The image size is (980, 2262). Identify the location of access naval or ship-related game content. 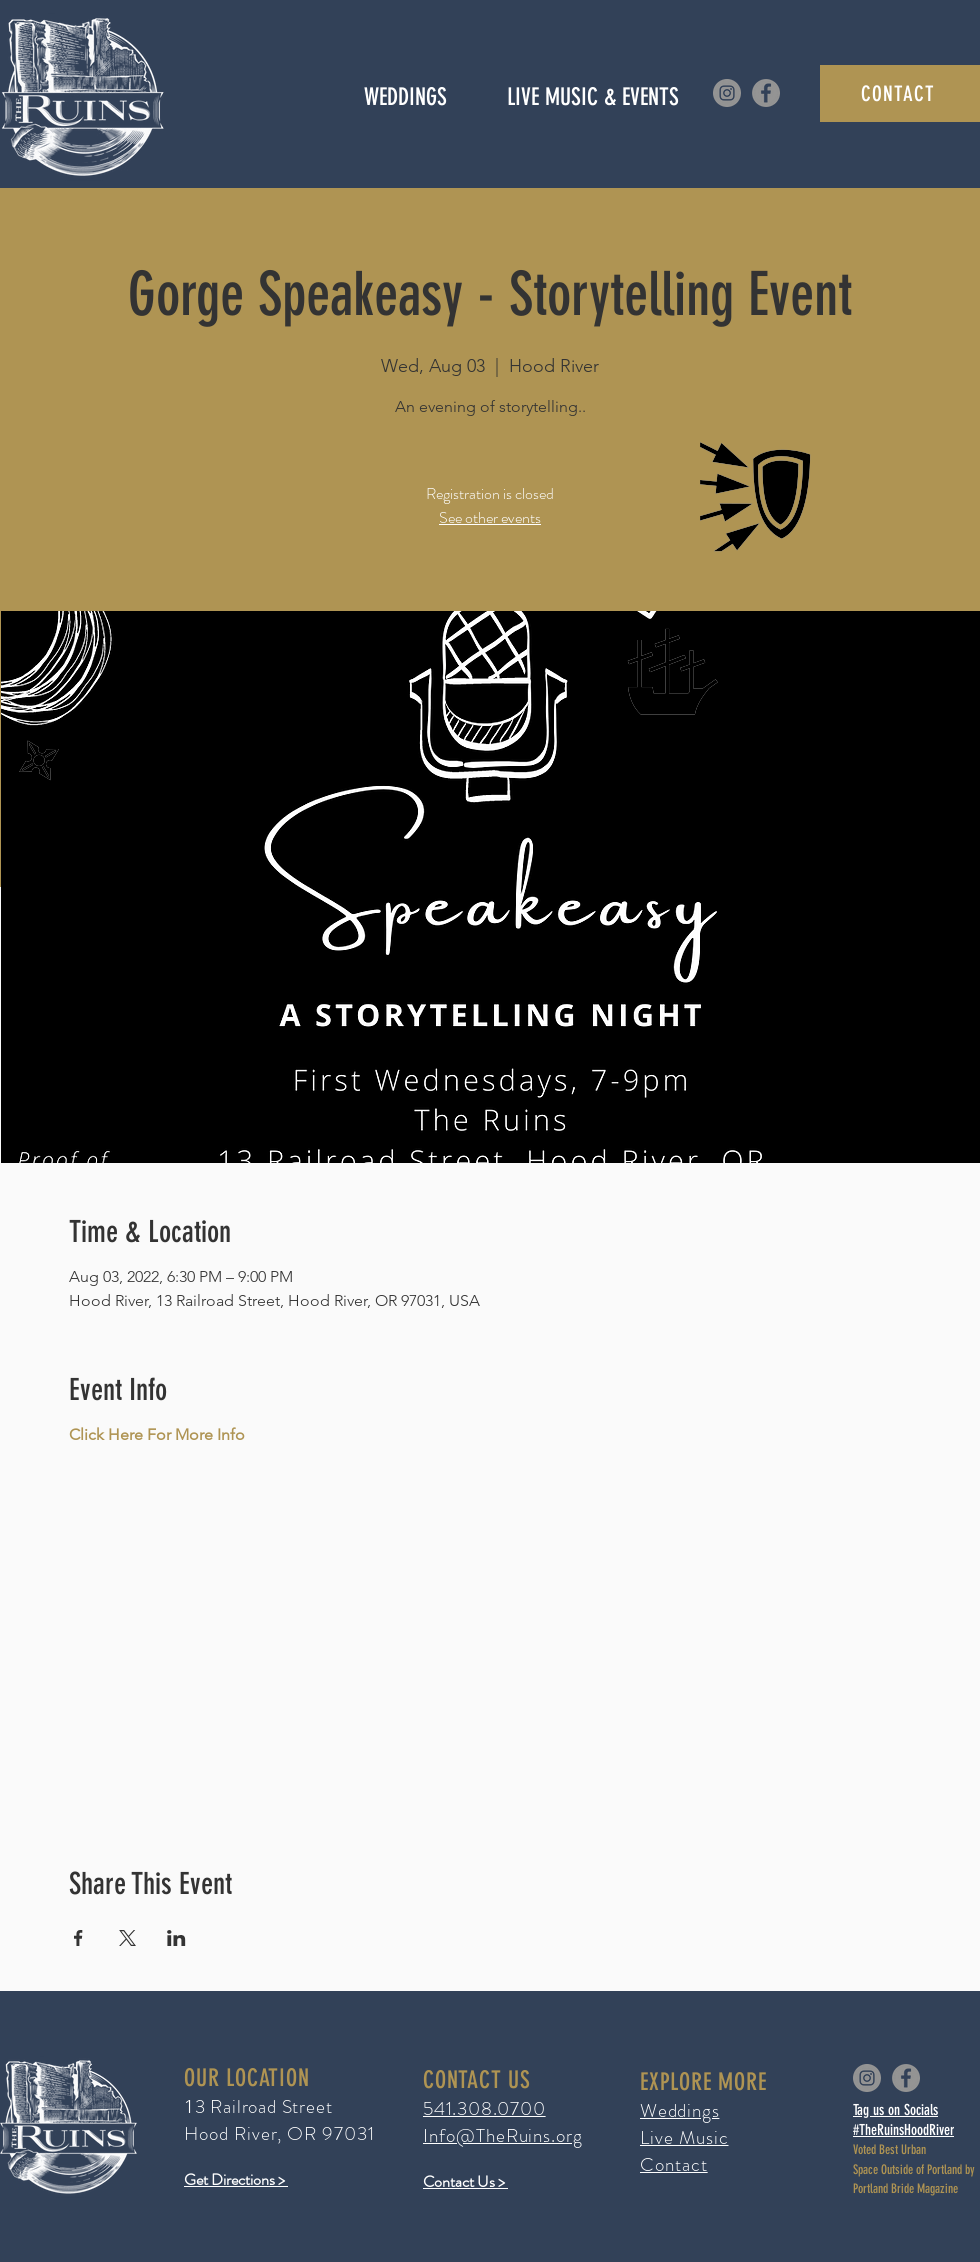
(672, 674).